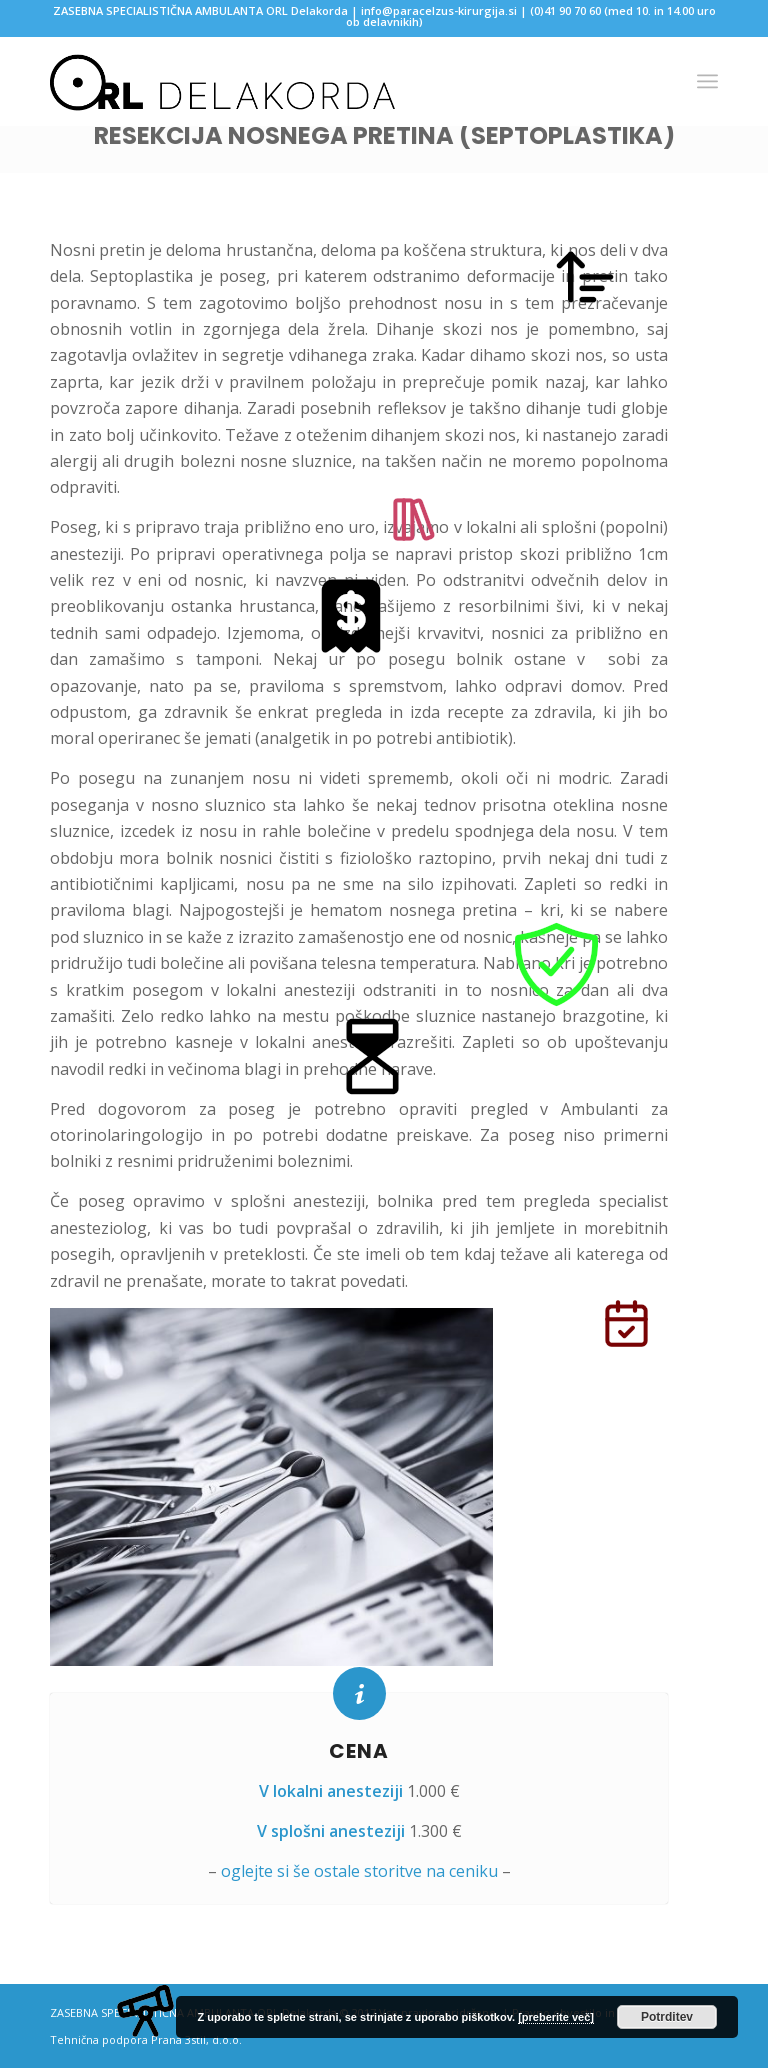 Image resolution: width=768 pixels, height=2068 pixels. I want to click on indicates a process just started with most time remaining, so click(372, 1056).